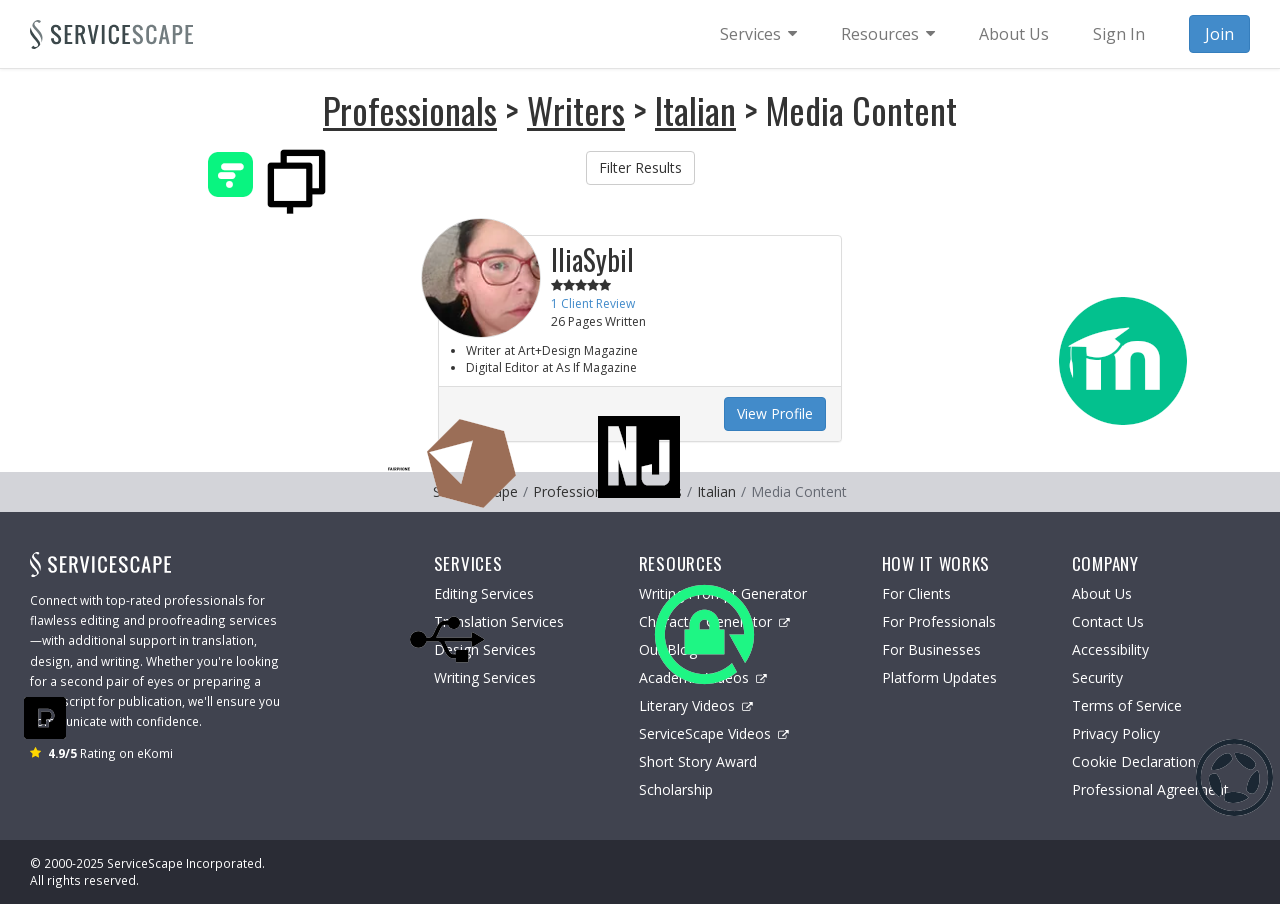 This screenshot has height=904, width=1280. I want to click on crystal programming language logo, so click(471, 463).